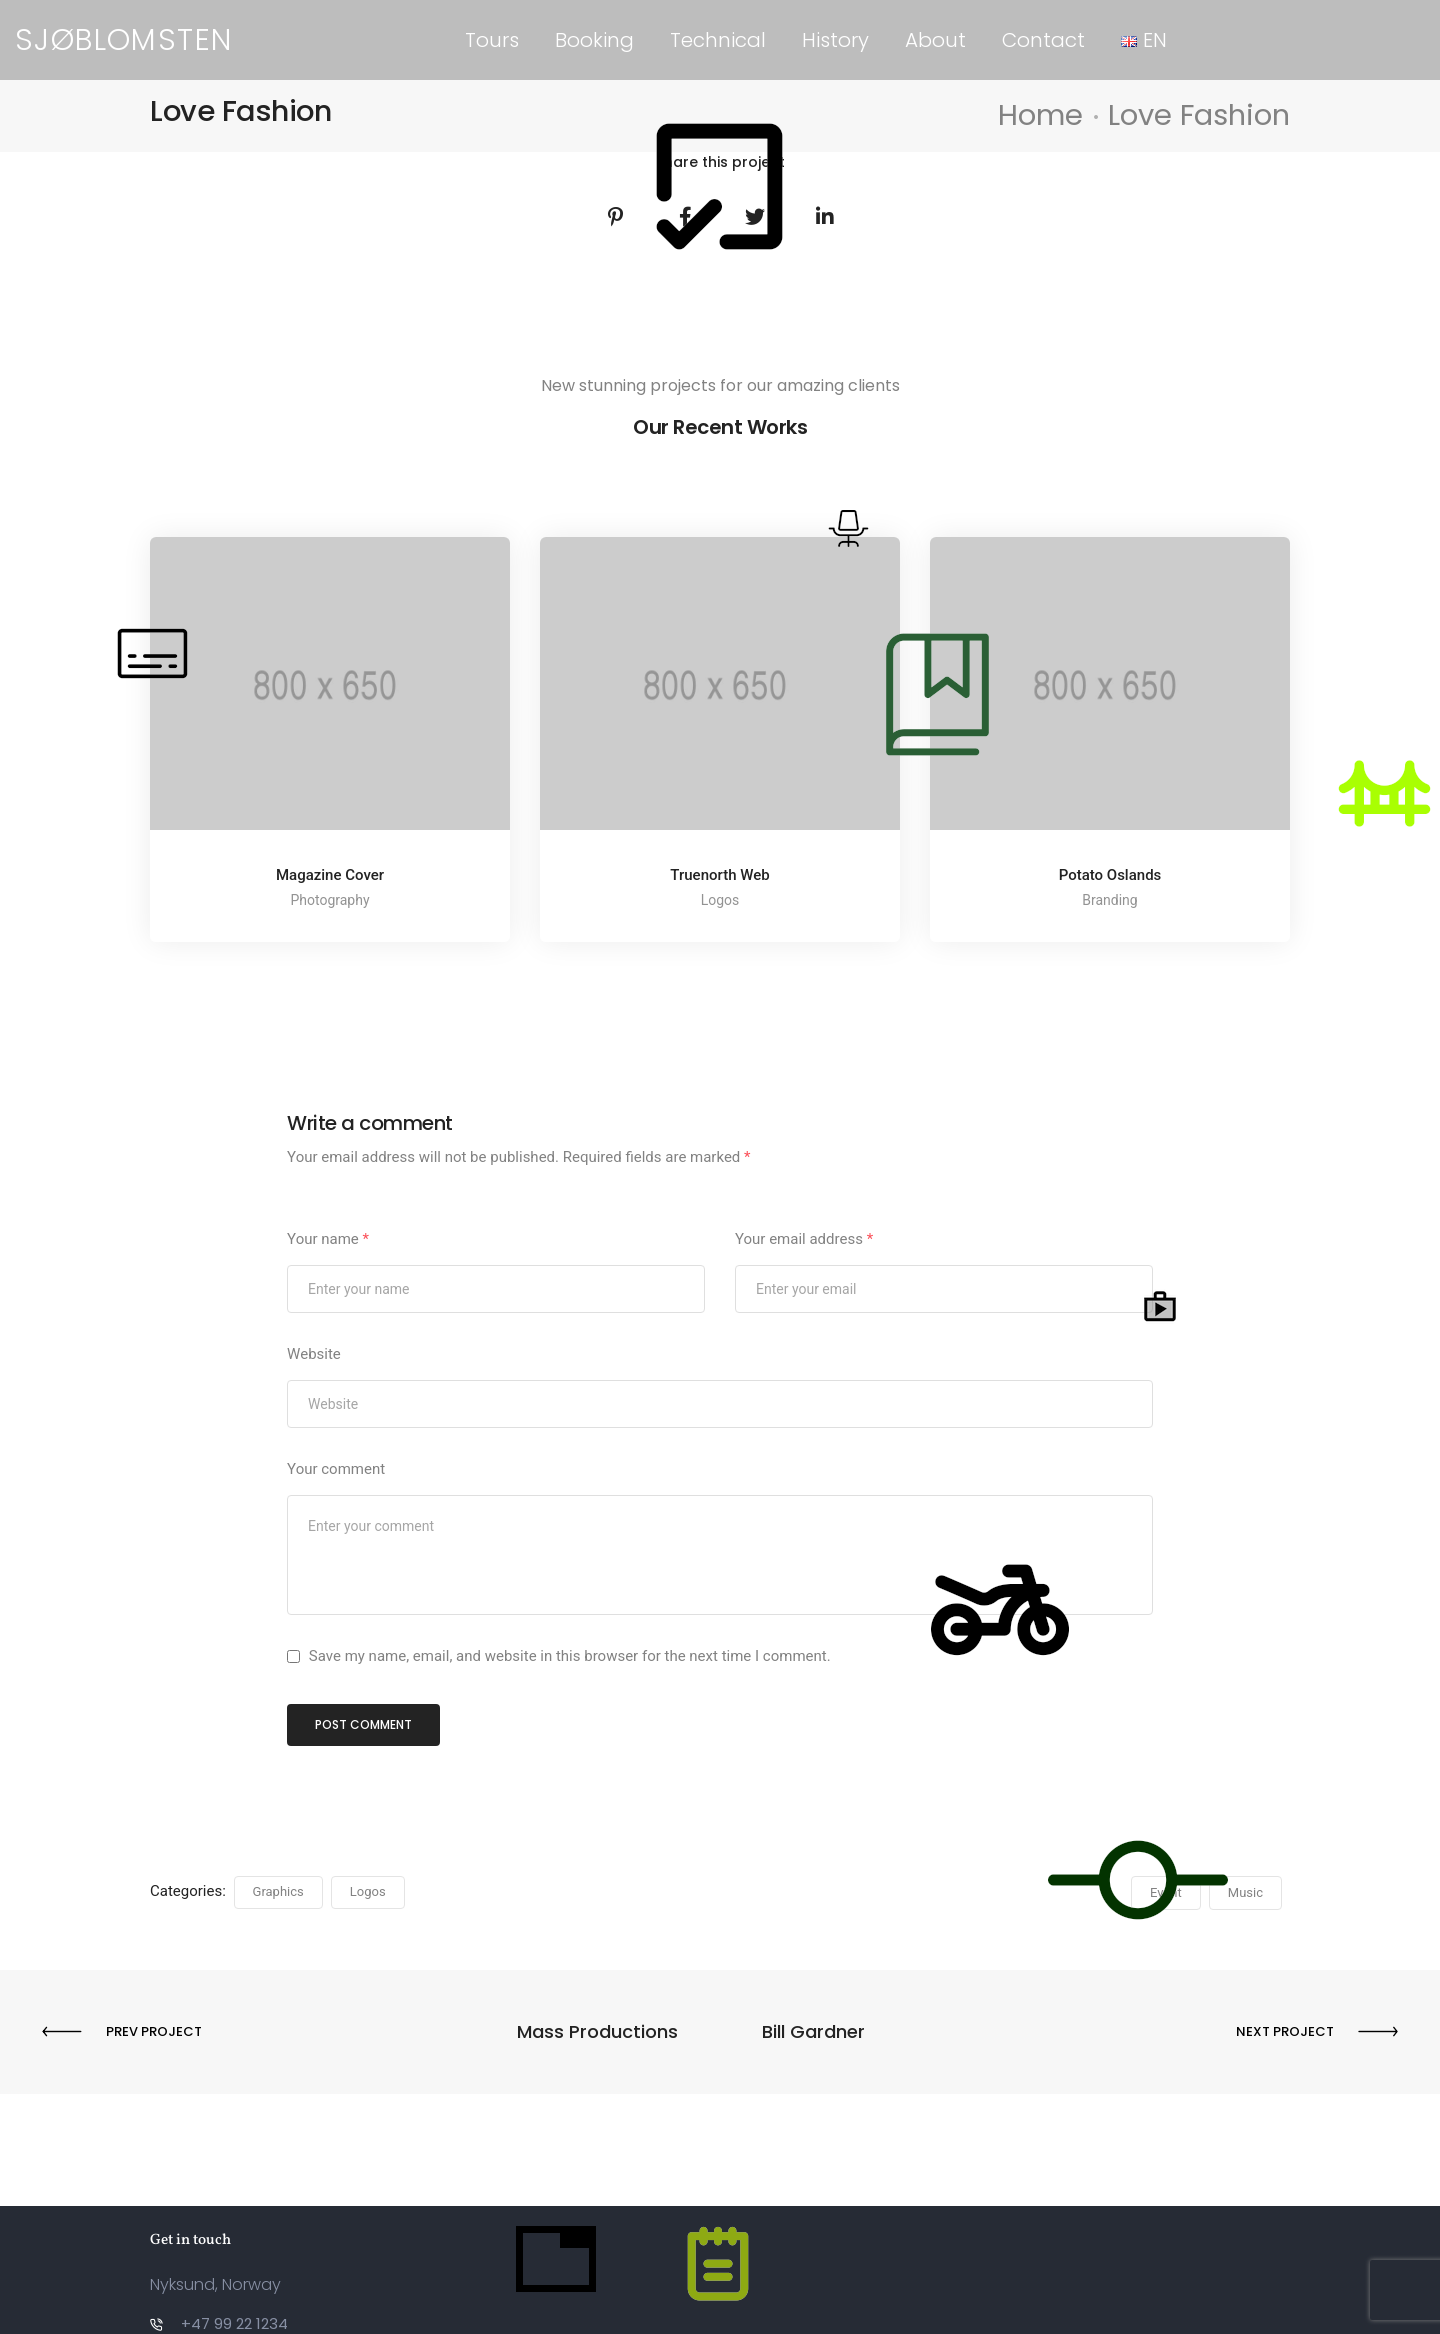 This screenshot has width=1440, height=2334. Describe the element at coordinates (1000, 1612) in the screenshot. I see `select motorcycle as vehicle type` at that location.